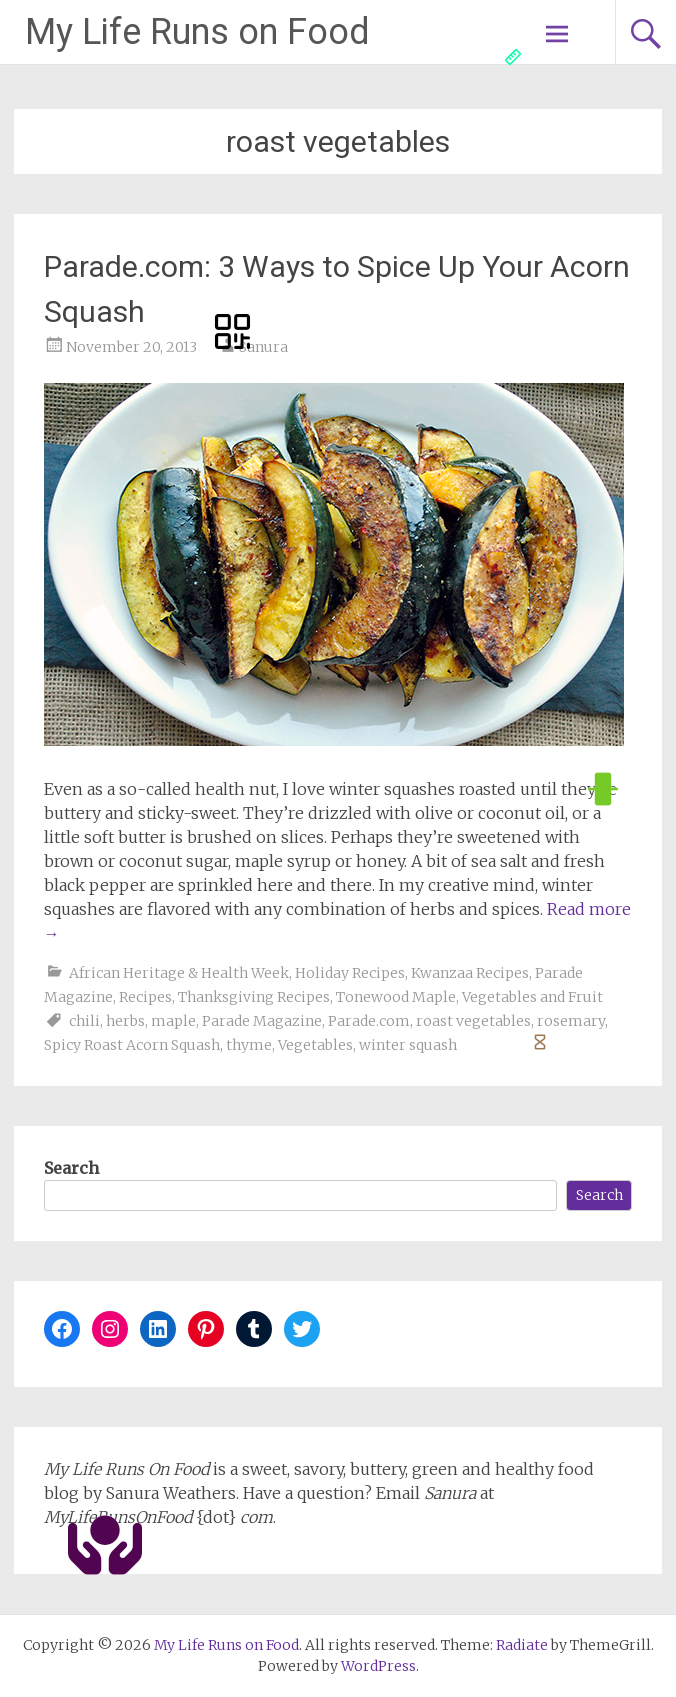  What do you see at coordinates (603, 789) in the screenshot?
I see `align object to vertical center` at bounding box center [603, 789].